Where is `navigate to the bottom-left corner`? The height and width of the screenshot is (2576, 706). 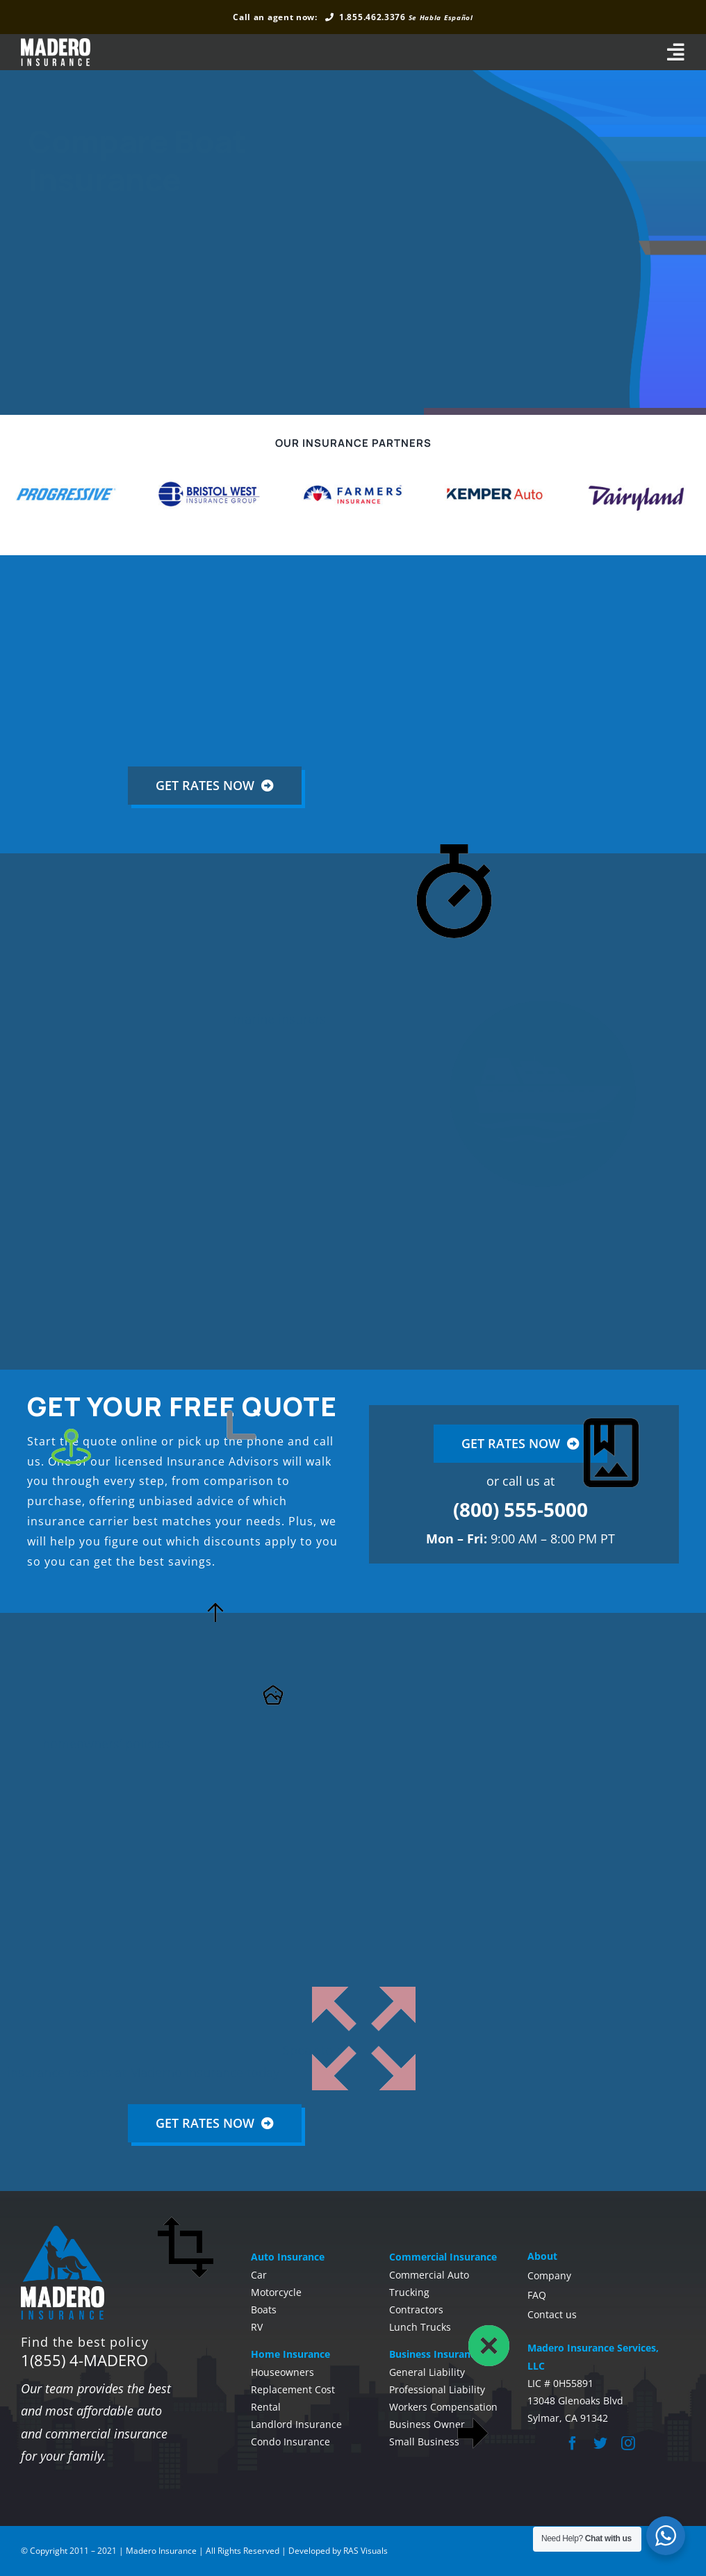 navigate to the bottom-left corner is located at coordinates (241, 1425).